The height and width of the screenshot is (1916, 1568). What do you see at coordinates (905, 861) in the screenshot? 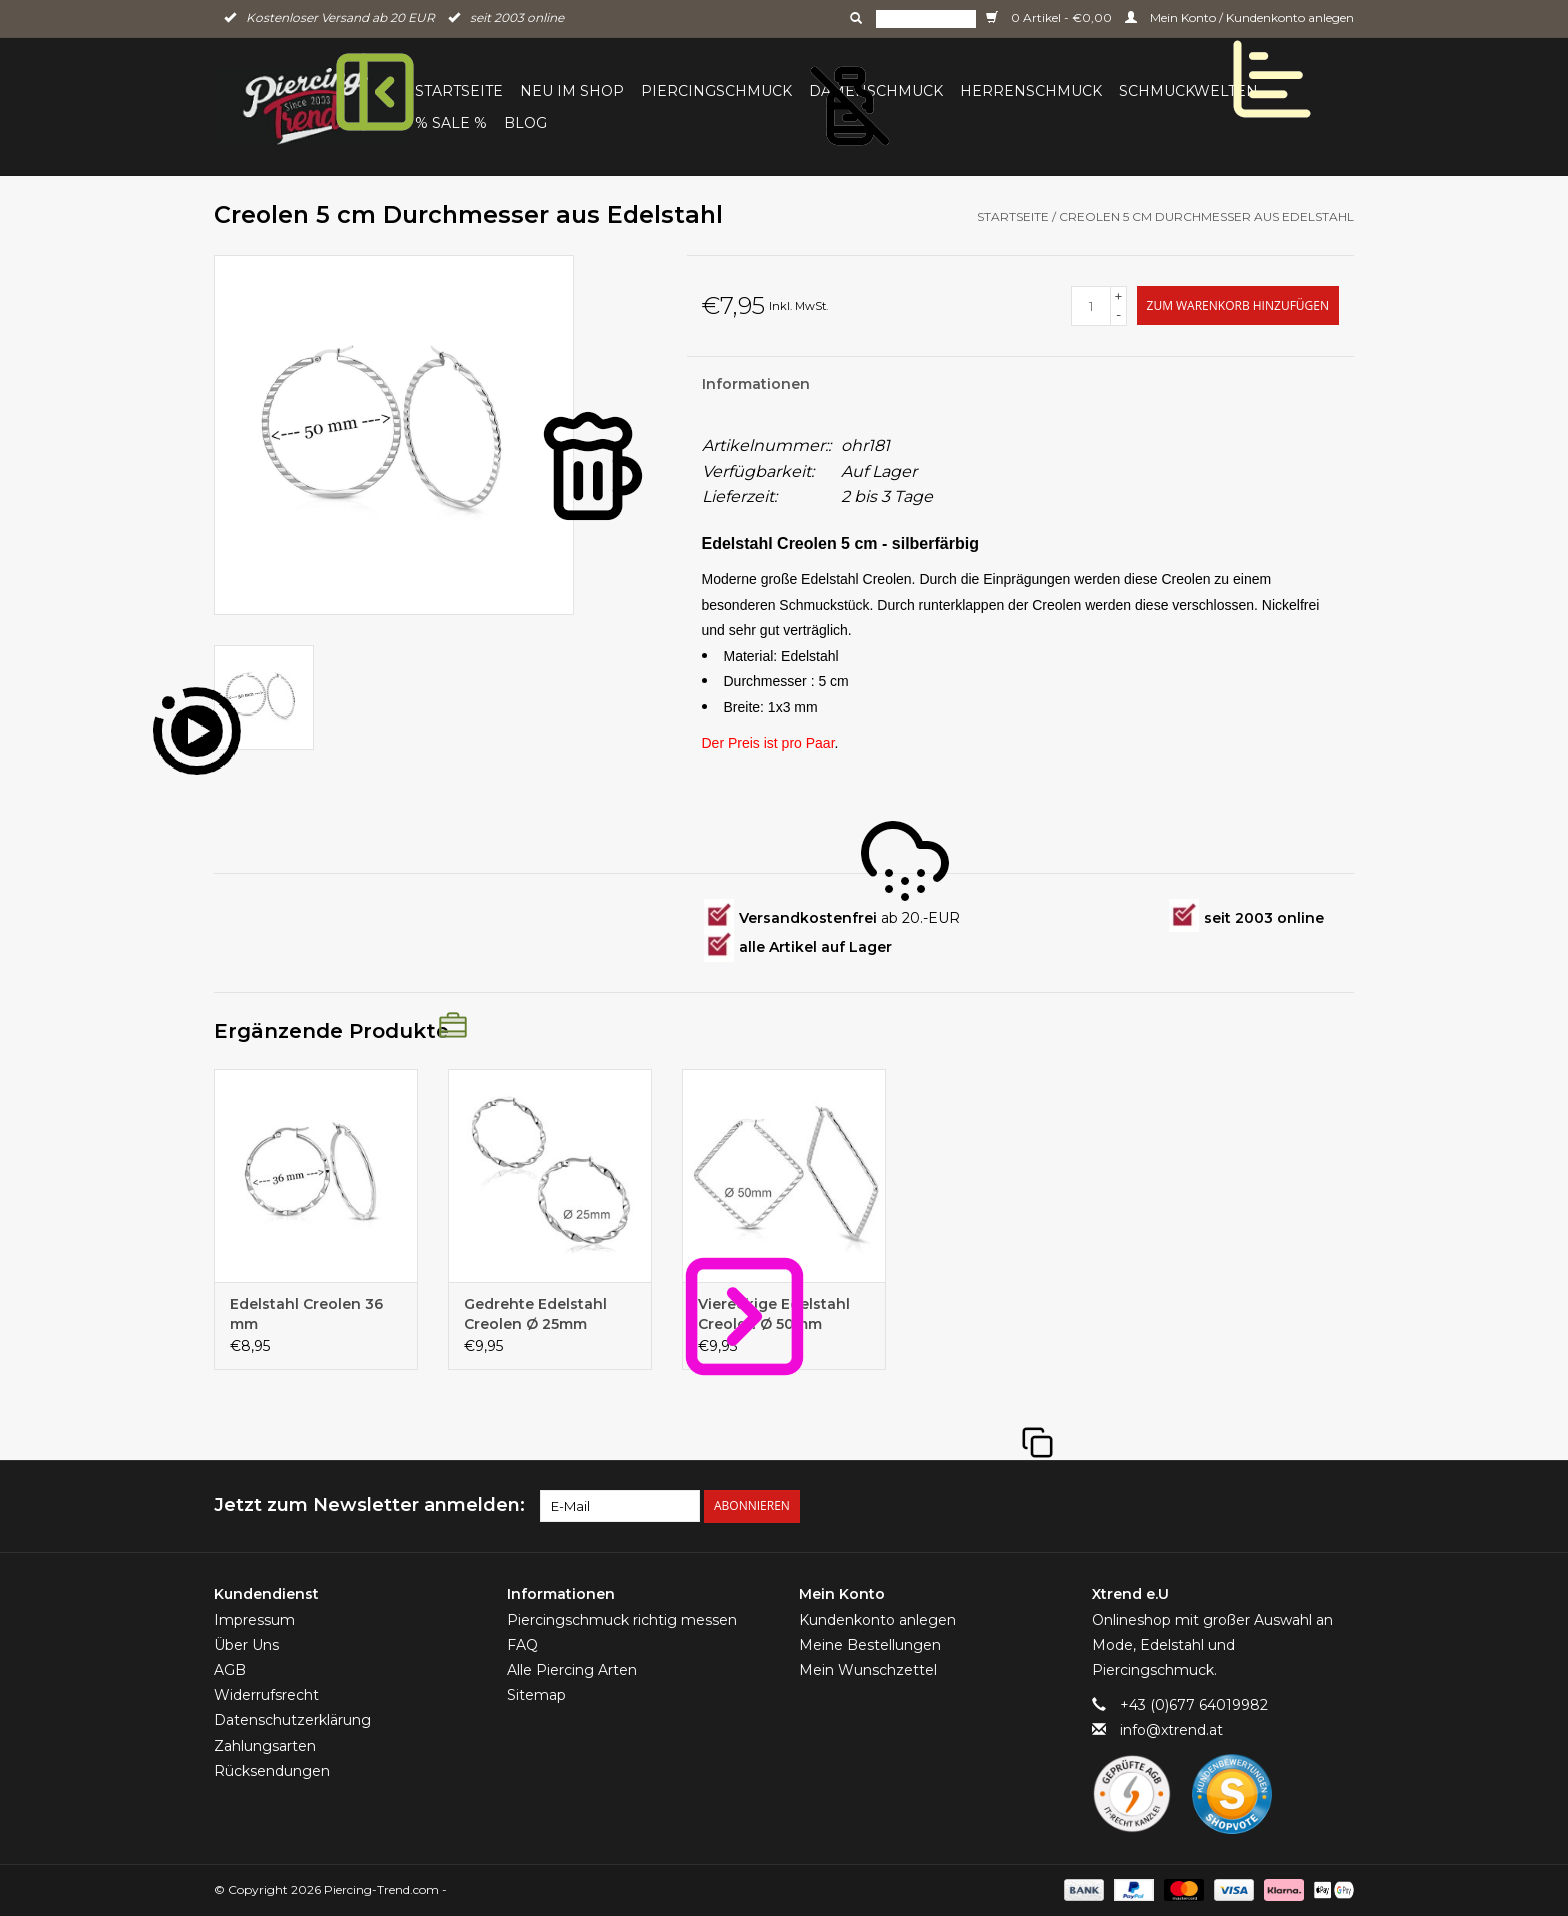
I see `indicates snowy weather conditions` at bounding box center [905, 861].